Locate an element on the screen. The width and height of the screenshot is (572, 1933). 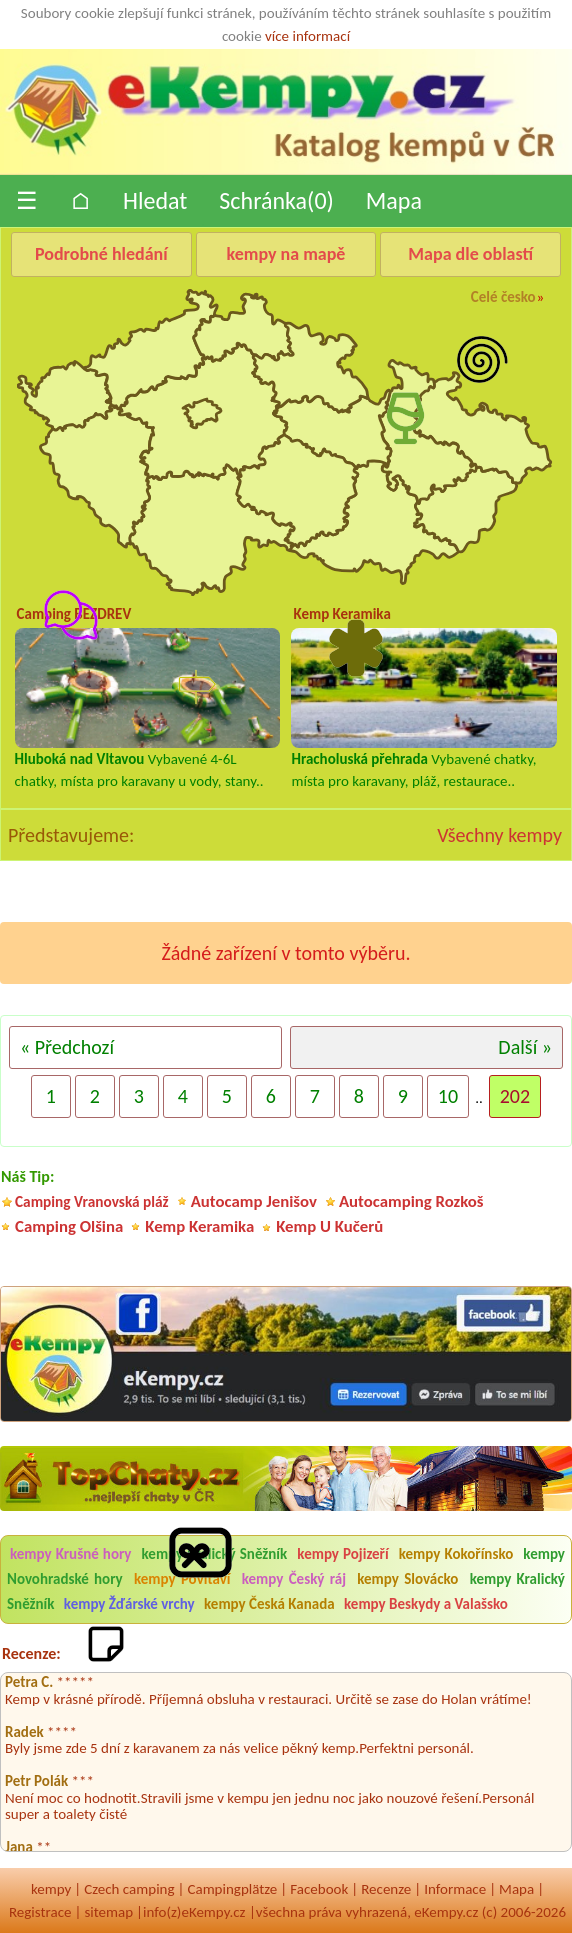
access gift card balance or details is located at coordinates (200, 1552).